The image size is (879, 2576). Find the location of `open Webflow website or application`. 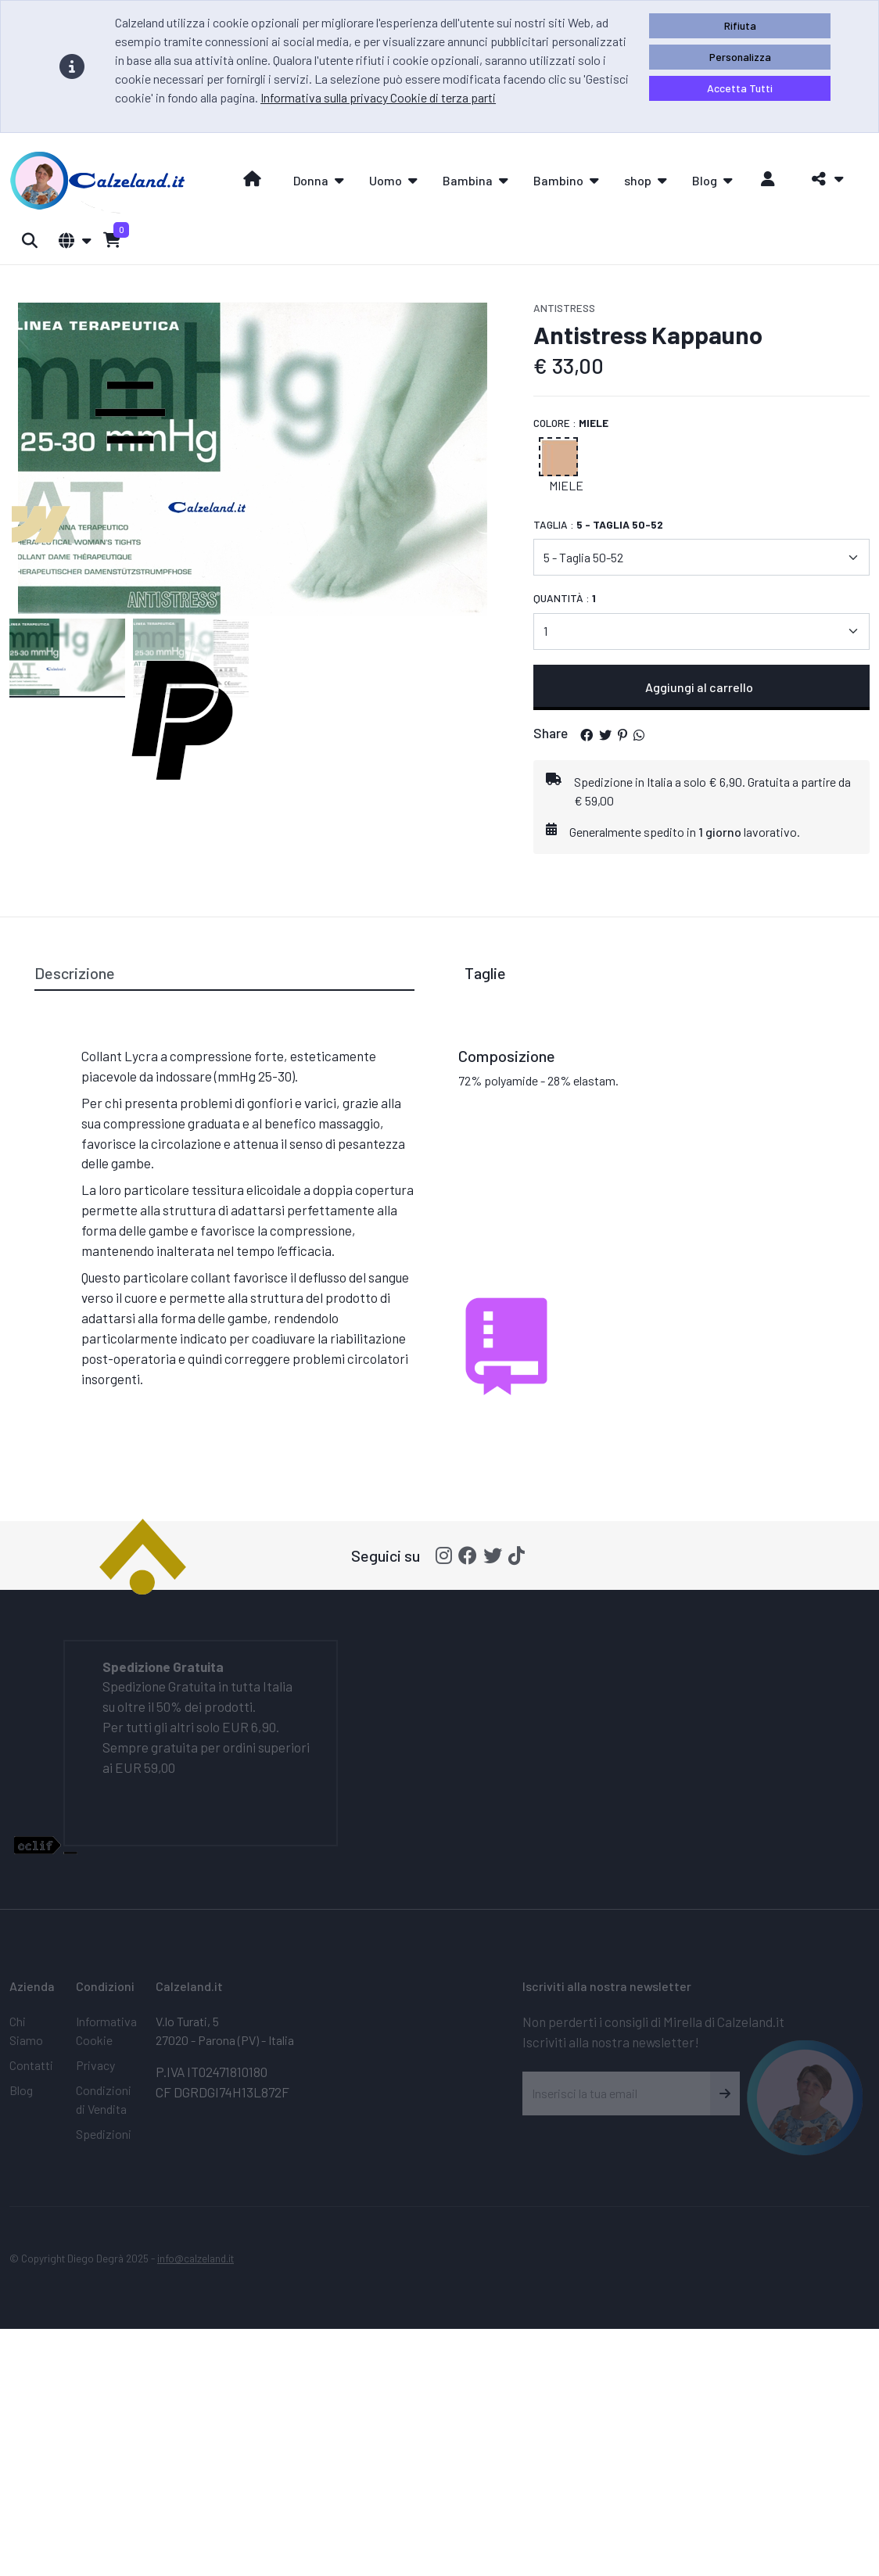

open Webflow website or application is located at coordinates (41, 524).